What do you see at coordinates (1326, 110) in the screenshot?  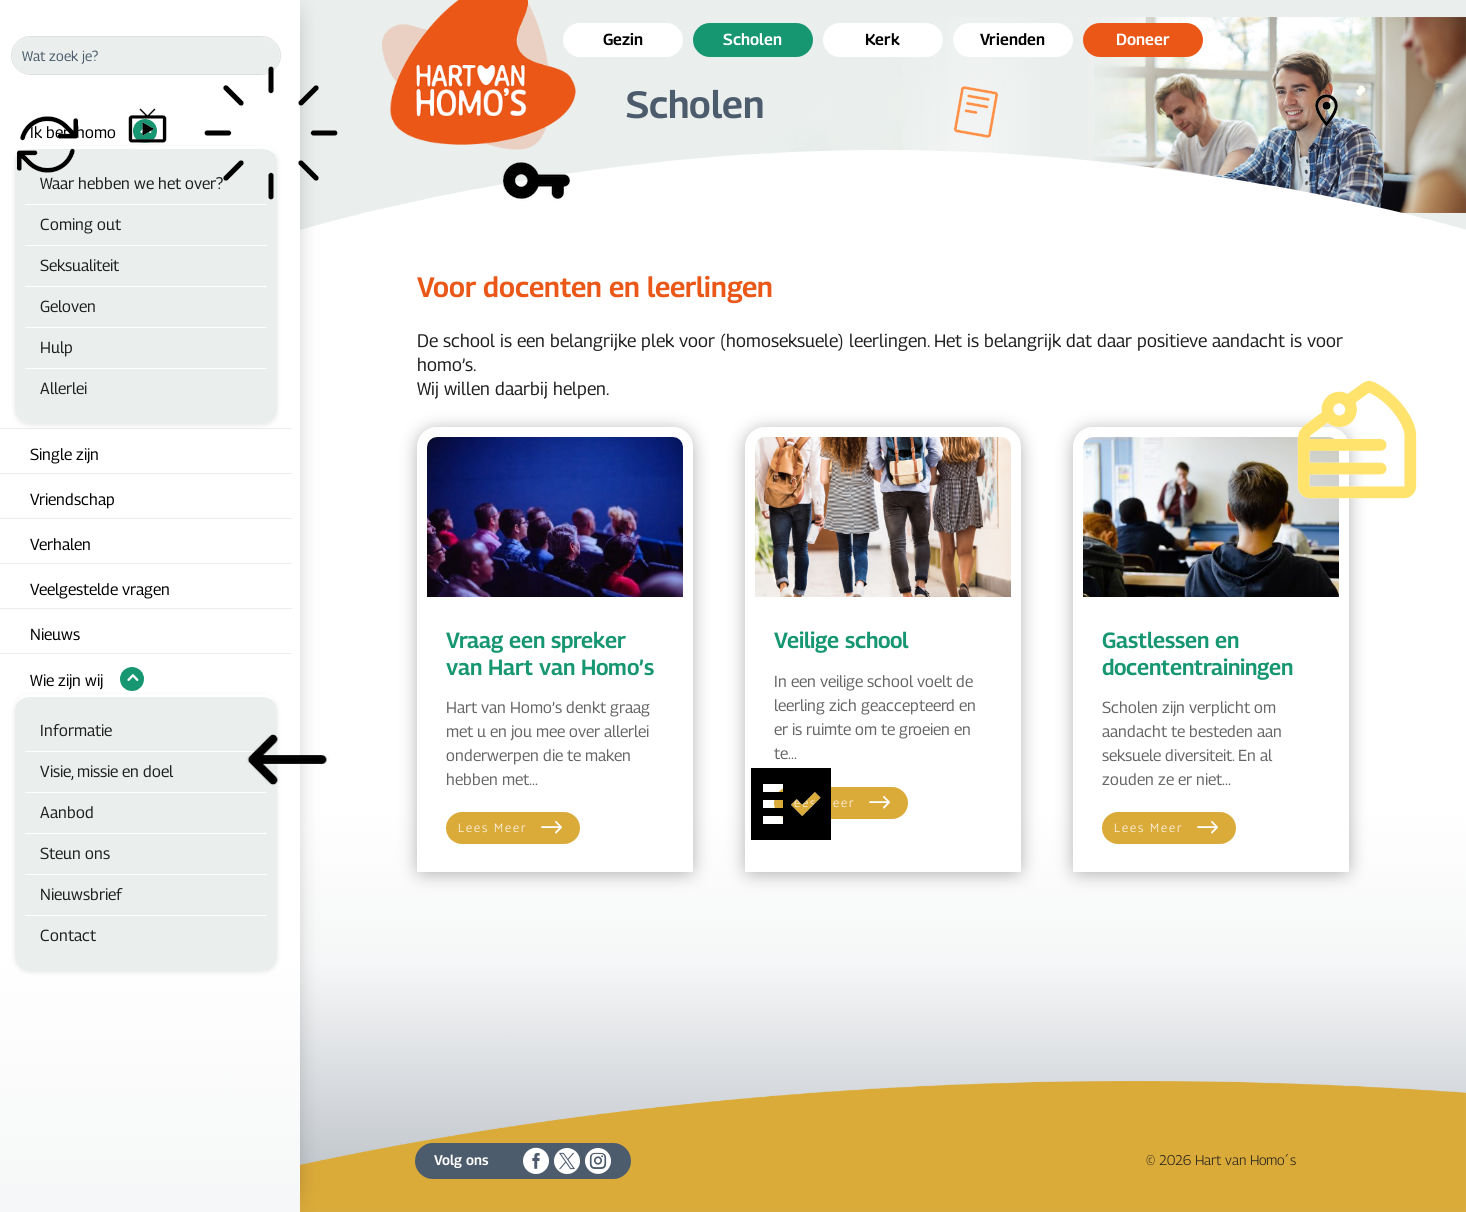 I see `view current location on map` at bounding box center [1326, 110].